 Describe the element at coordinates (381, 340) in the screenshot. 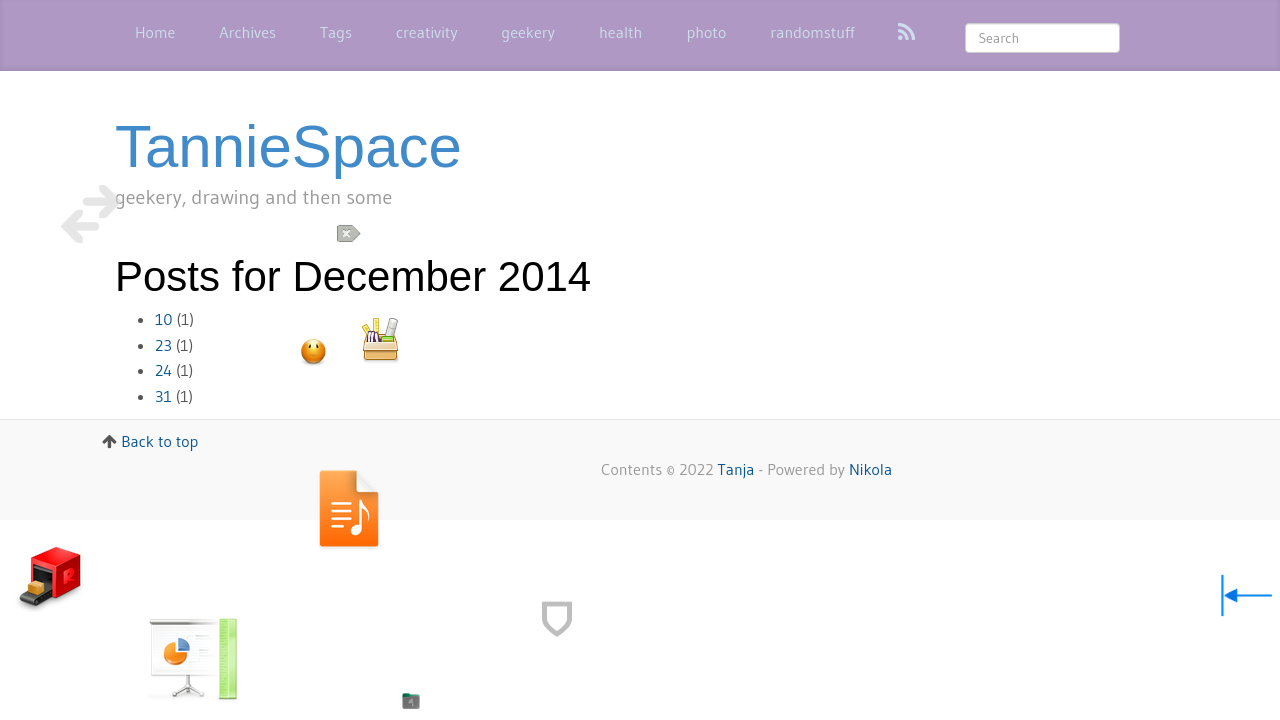

I see `access miscellaneous or uncategorized applications` at that location.